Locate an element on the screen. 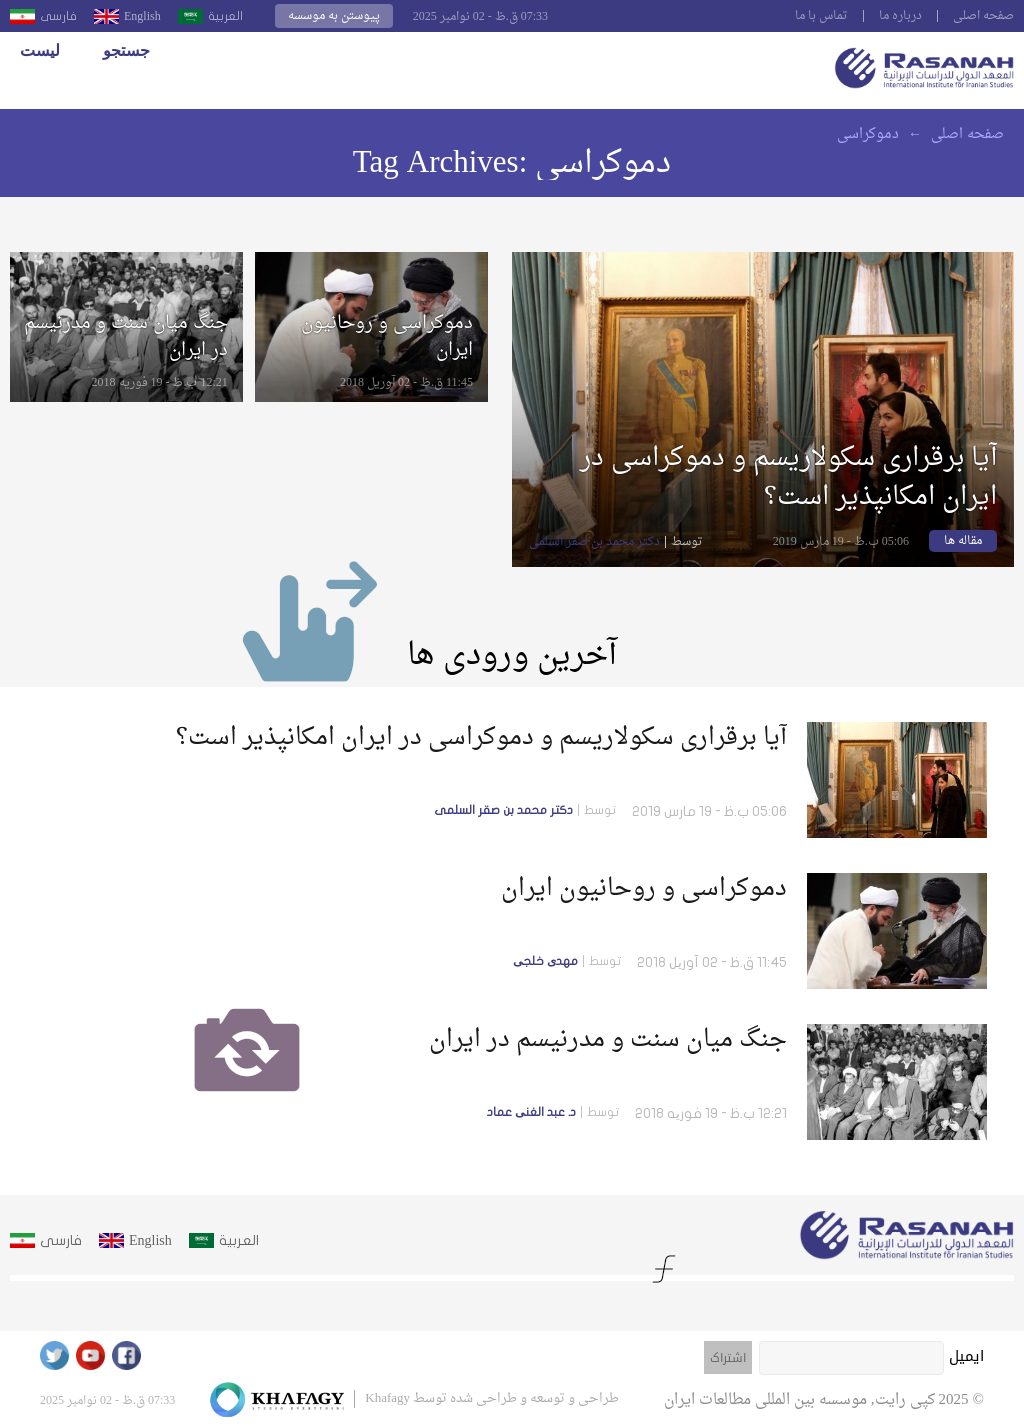 This screenshot has height=1427, width=1024. swipe right to continue or proceed is located at coordinates (303, 626).